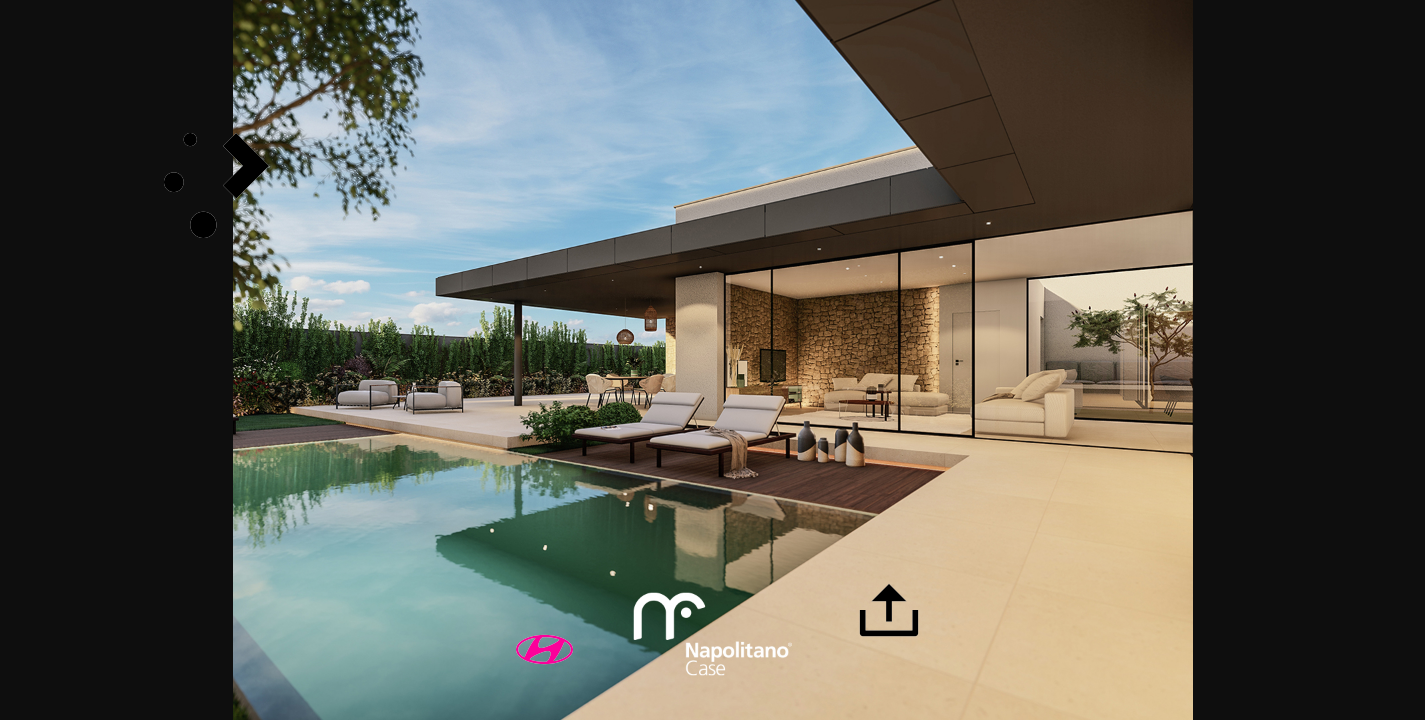  I want to click on Hyundai brand logo, so click(544, 649).